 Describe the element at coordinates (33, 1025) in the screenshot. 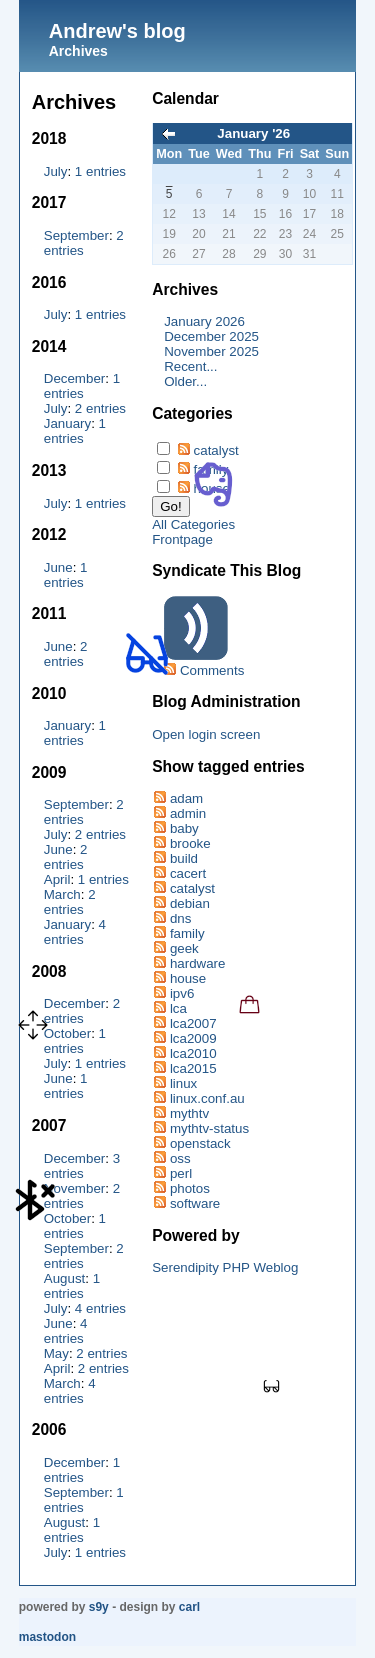

I see `expand content in all directions` at that location.